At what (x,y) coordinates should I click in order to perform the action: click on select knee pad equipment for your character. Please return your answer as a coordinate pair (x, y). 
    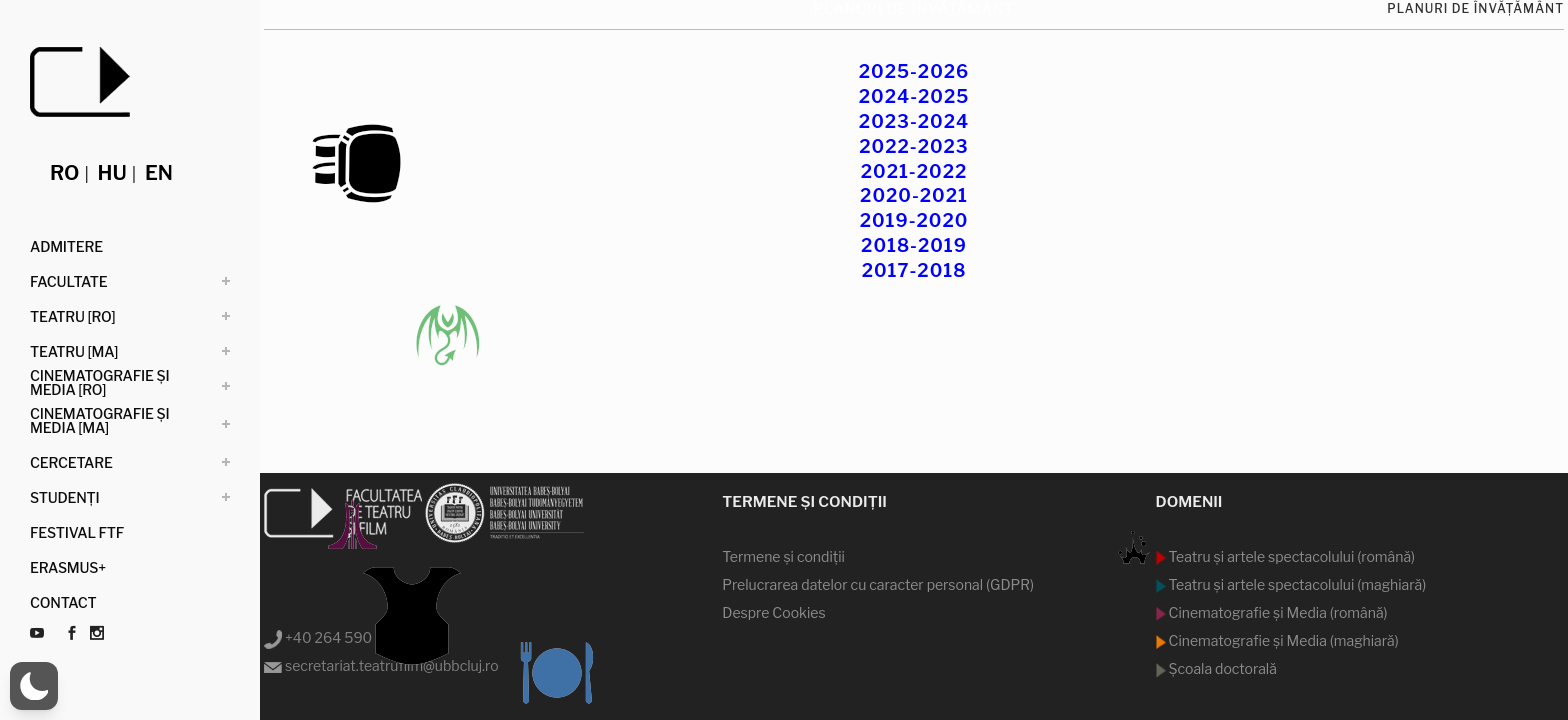
    Looking at the image, I should click on (356, 163).